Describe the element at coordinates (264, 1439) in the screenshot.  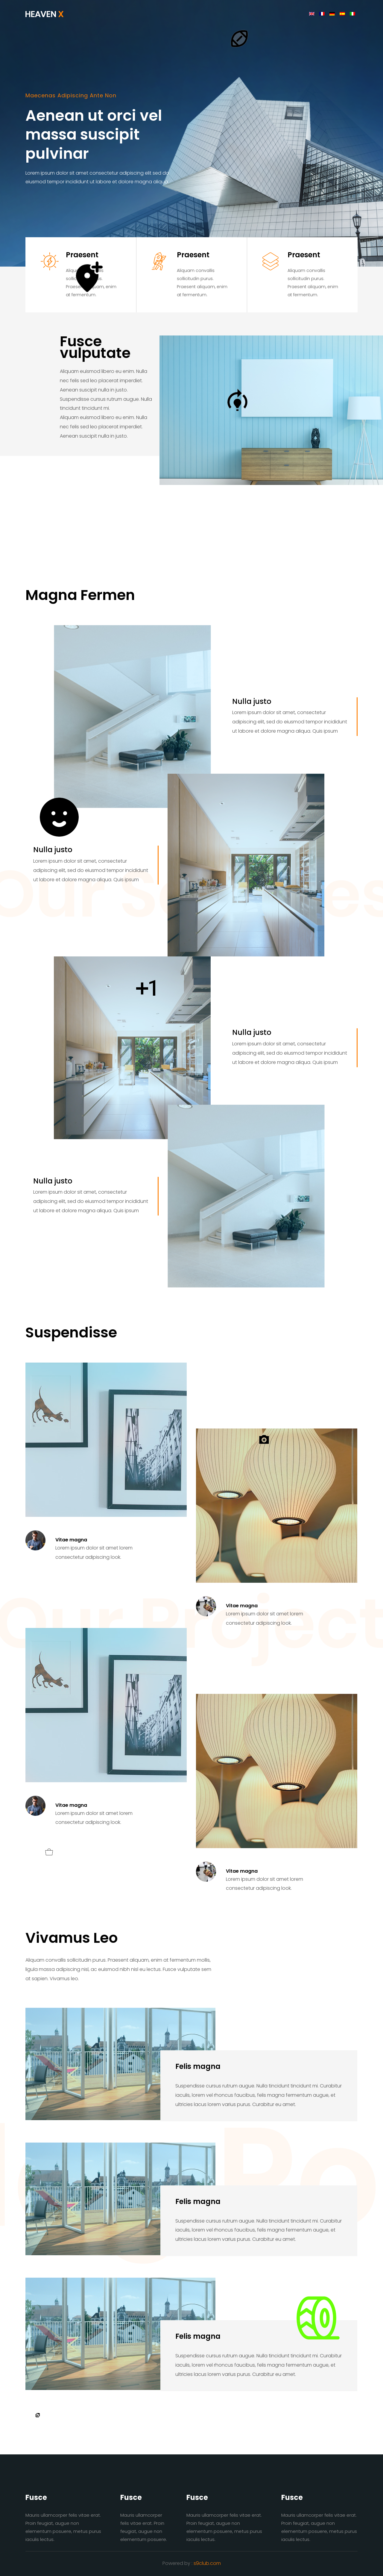
I see `enhance or improve photo quality` at that location.